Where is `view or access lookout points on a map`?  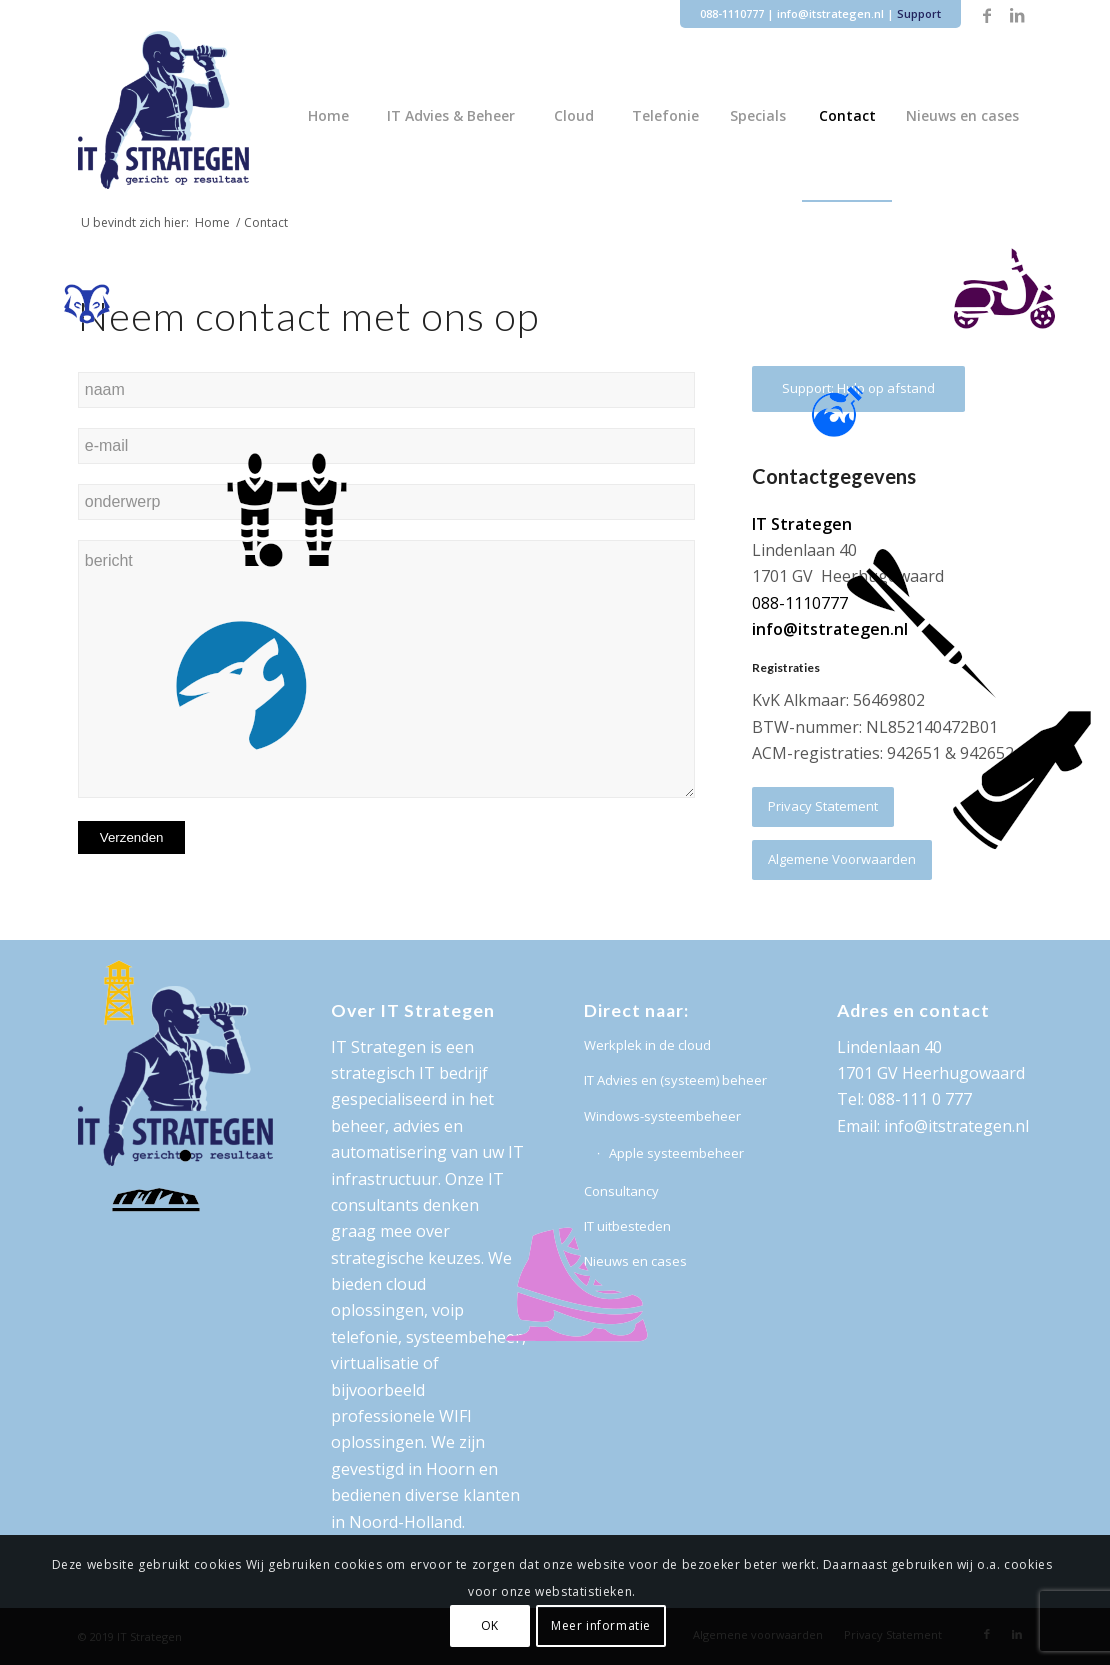
view or access lookout points on a map is located at coordinates (119, 992).